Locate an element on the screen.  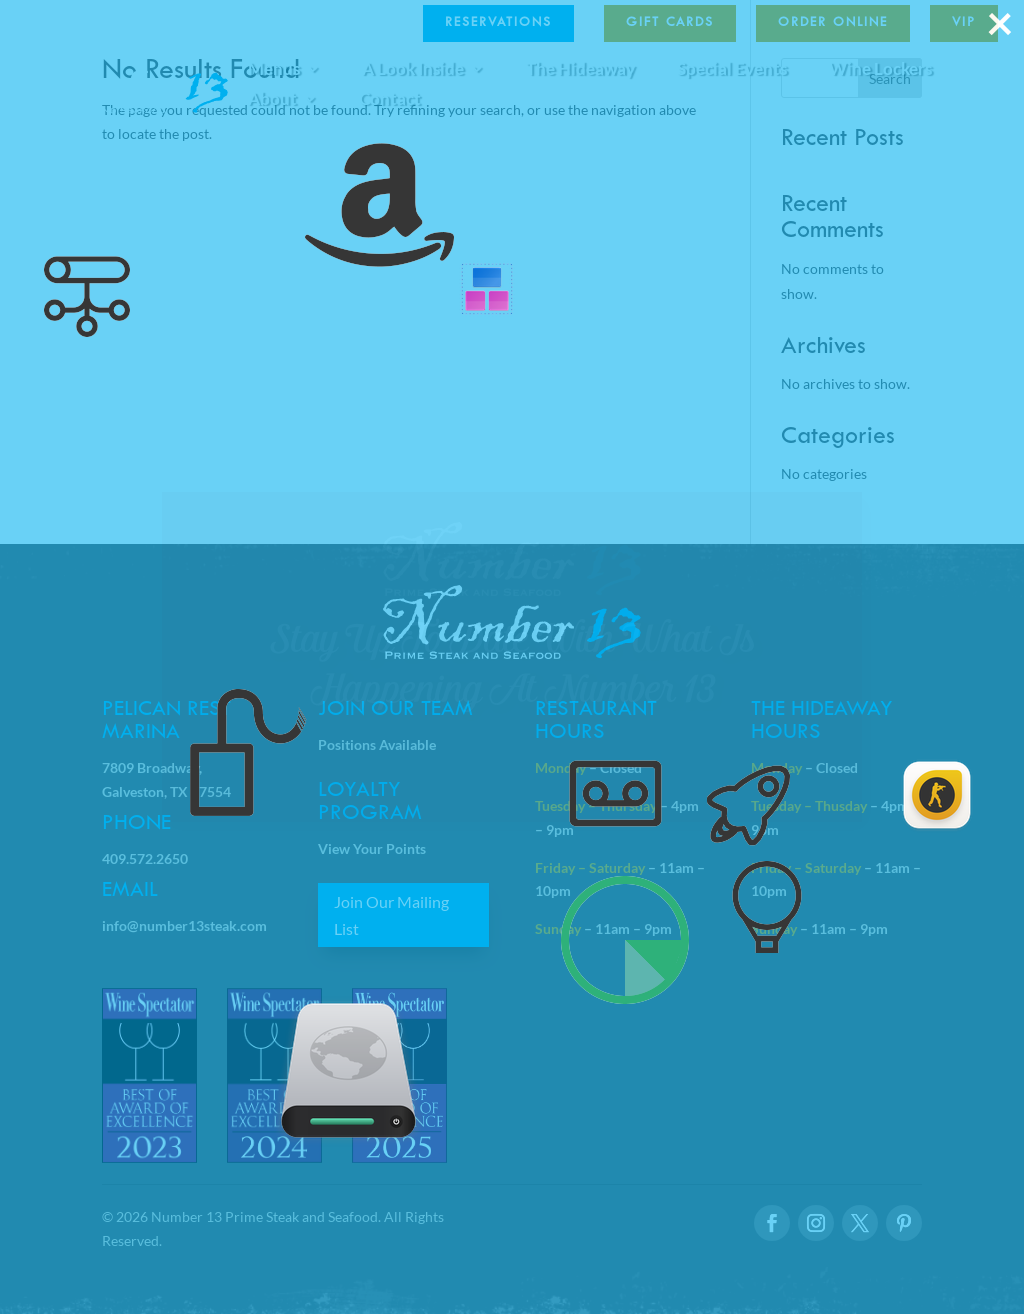
access network server or shared storage is located at coordinates (348, 1070).